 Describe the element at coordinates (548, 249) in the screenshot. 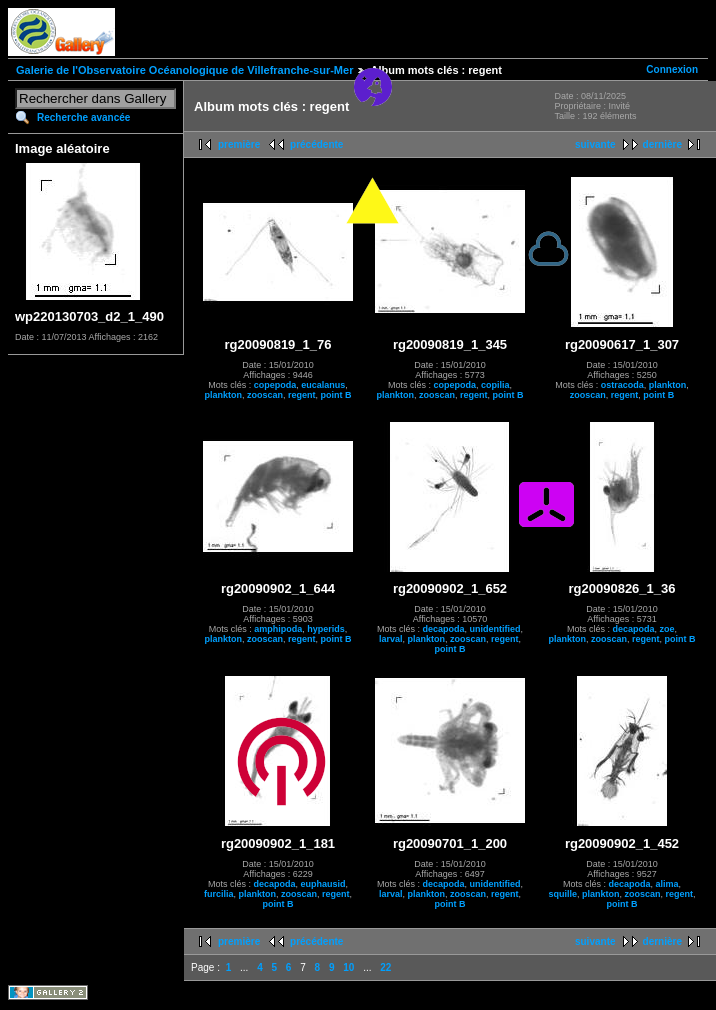

I see `indicates cloudy weather conditions` at that location.